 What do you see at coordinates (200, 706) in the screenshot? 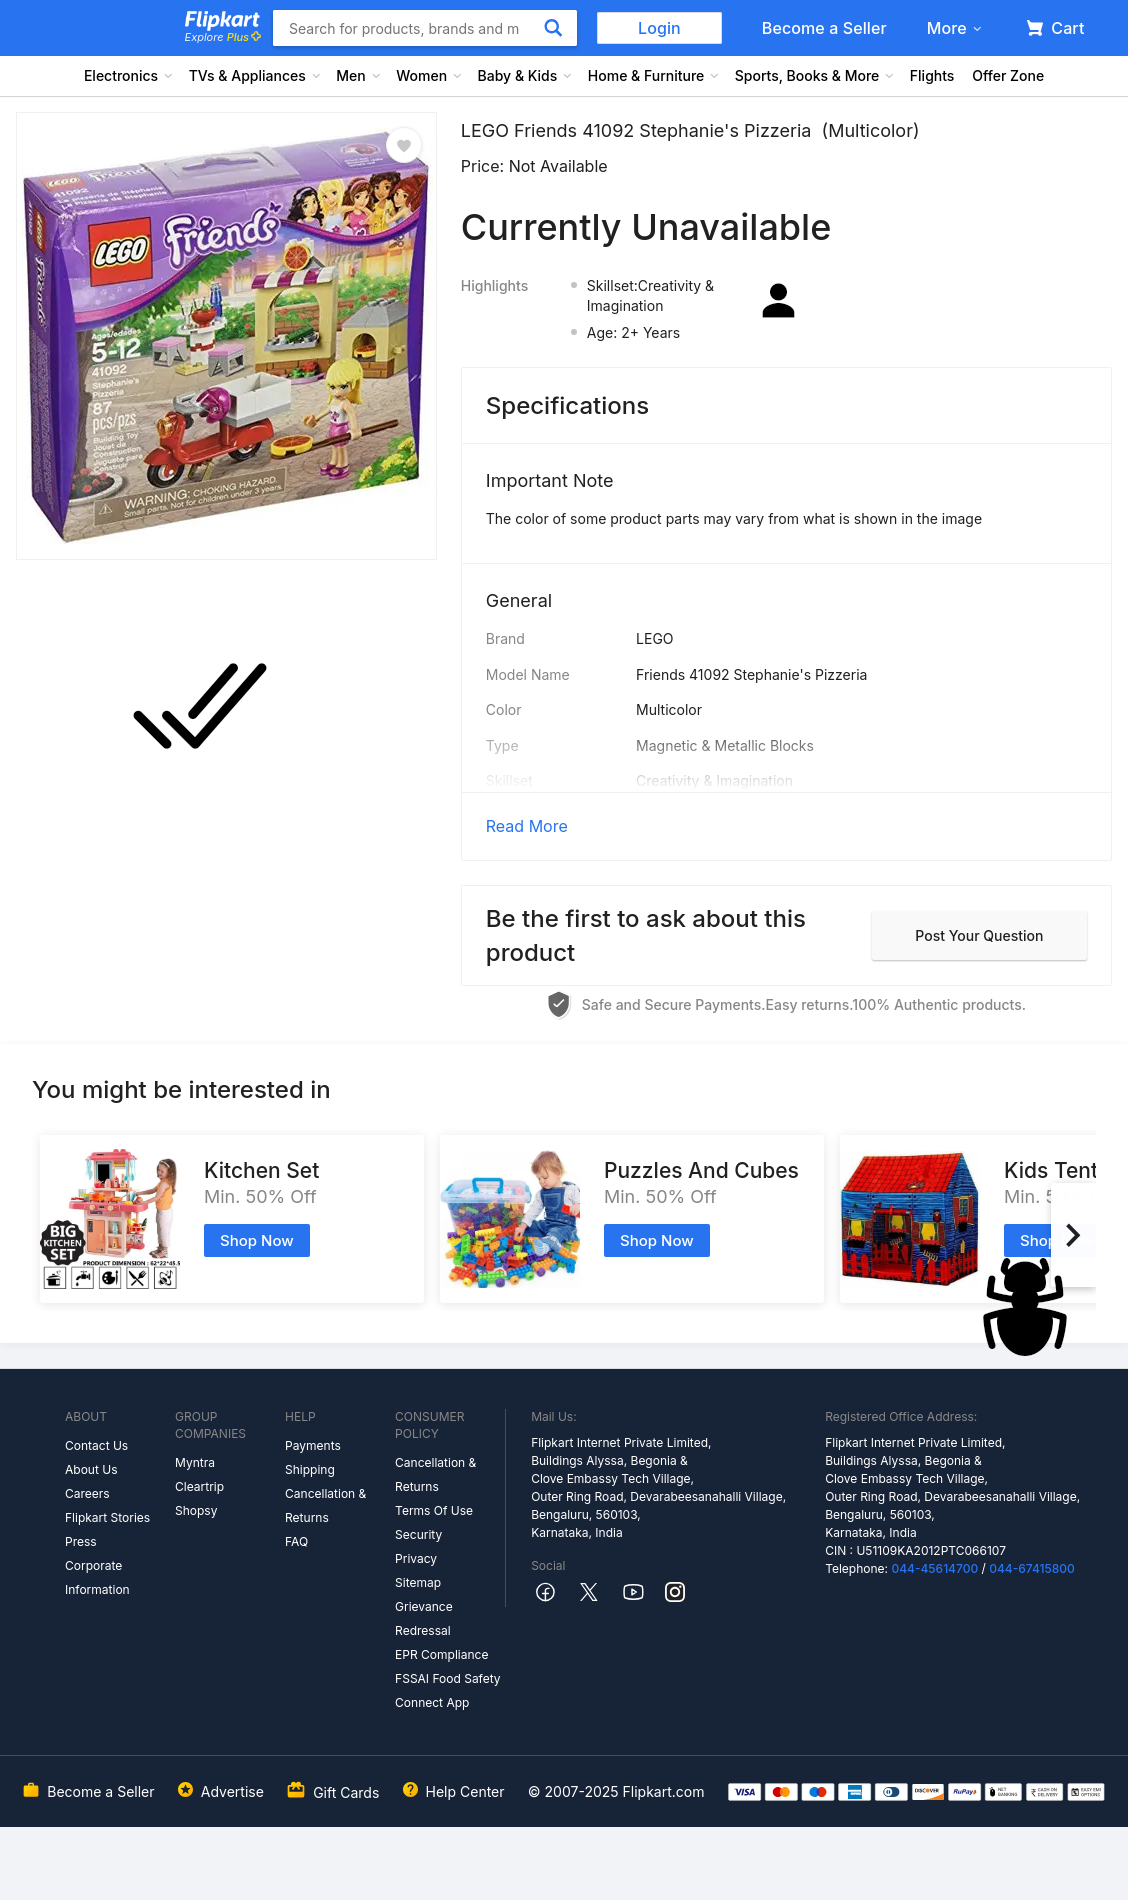
I see `indicates message has been read` at bounding box center [200, 706].